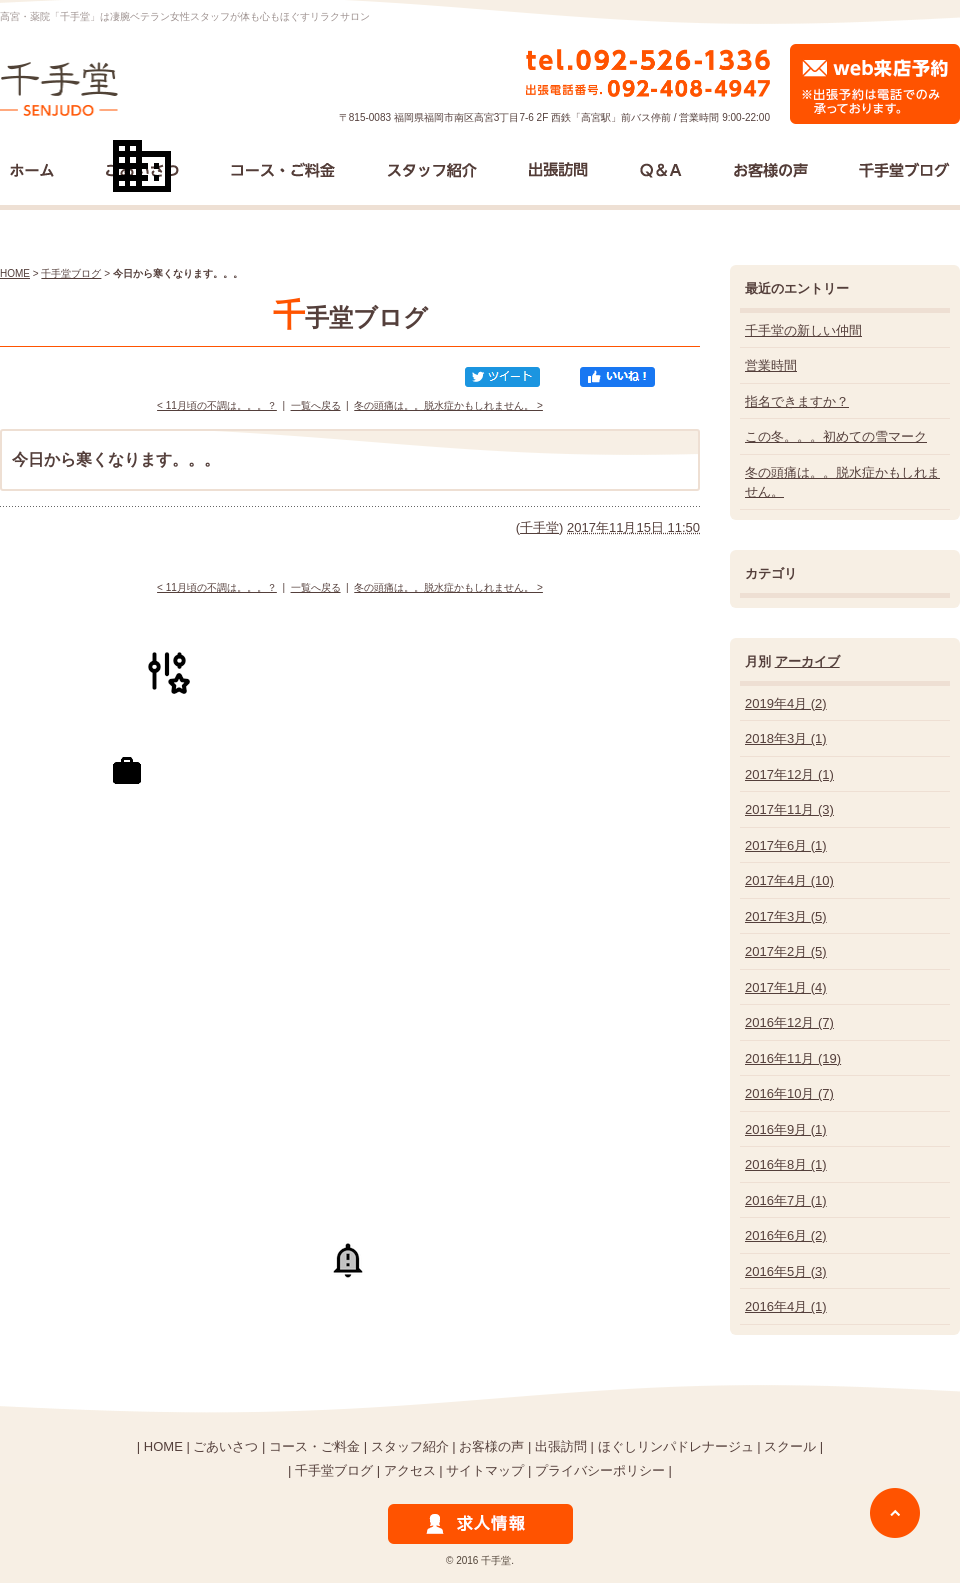 The height and width of the screenshot is (1583, 960). I want to click on view company or organization profile, so click(142, 166).